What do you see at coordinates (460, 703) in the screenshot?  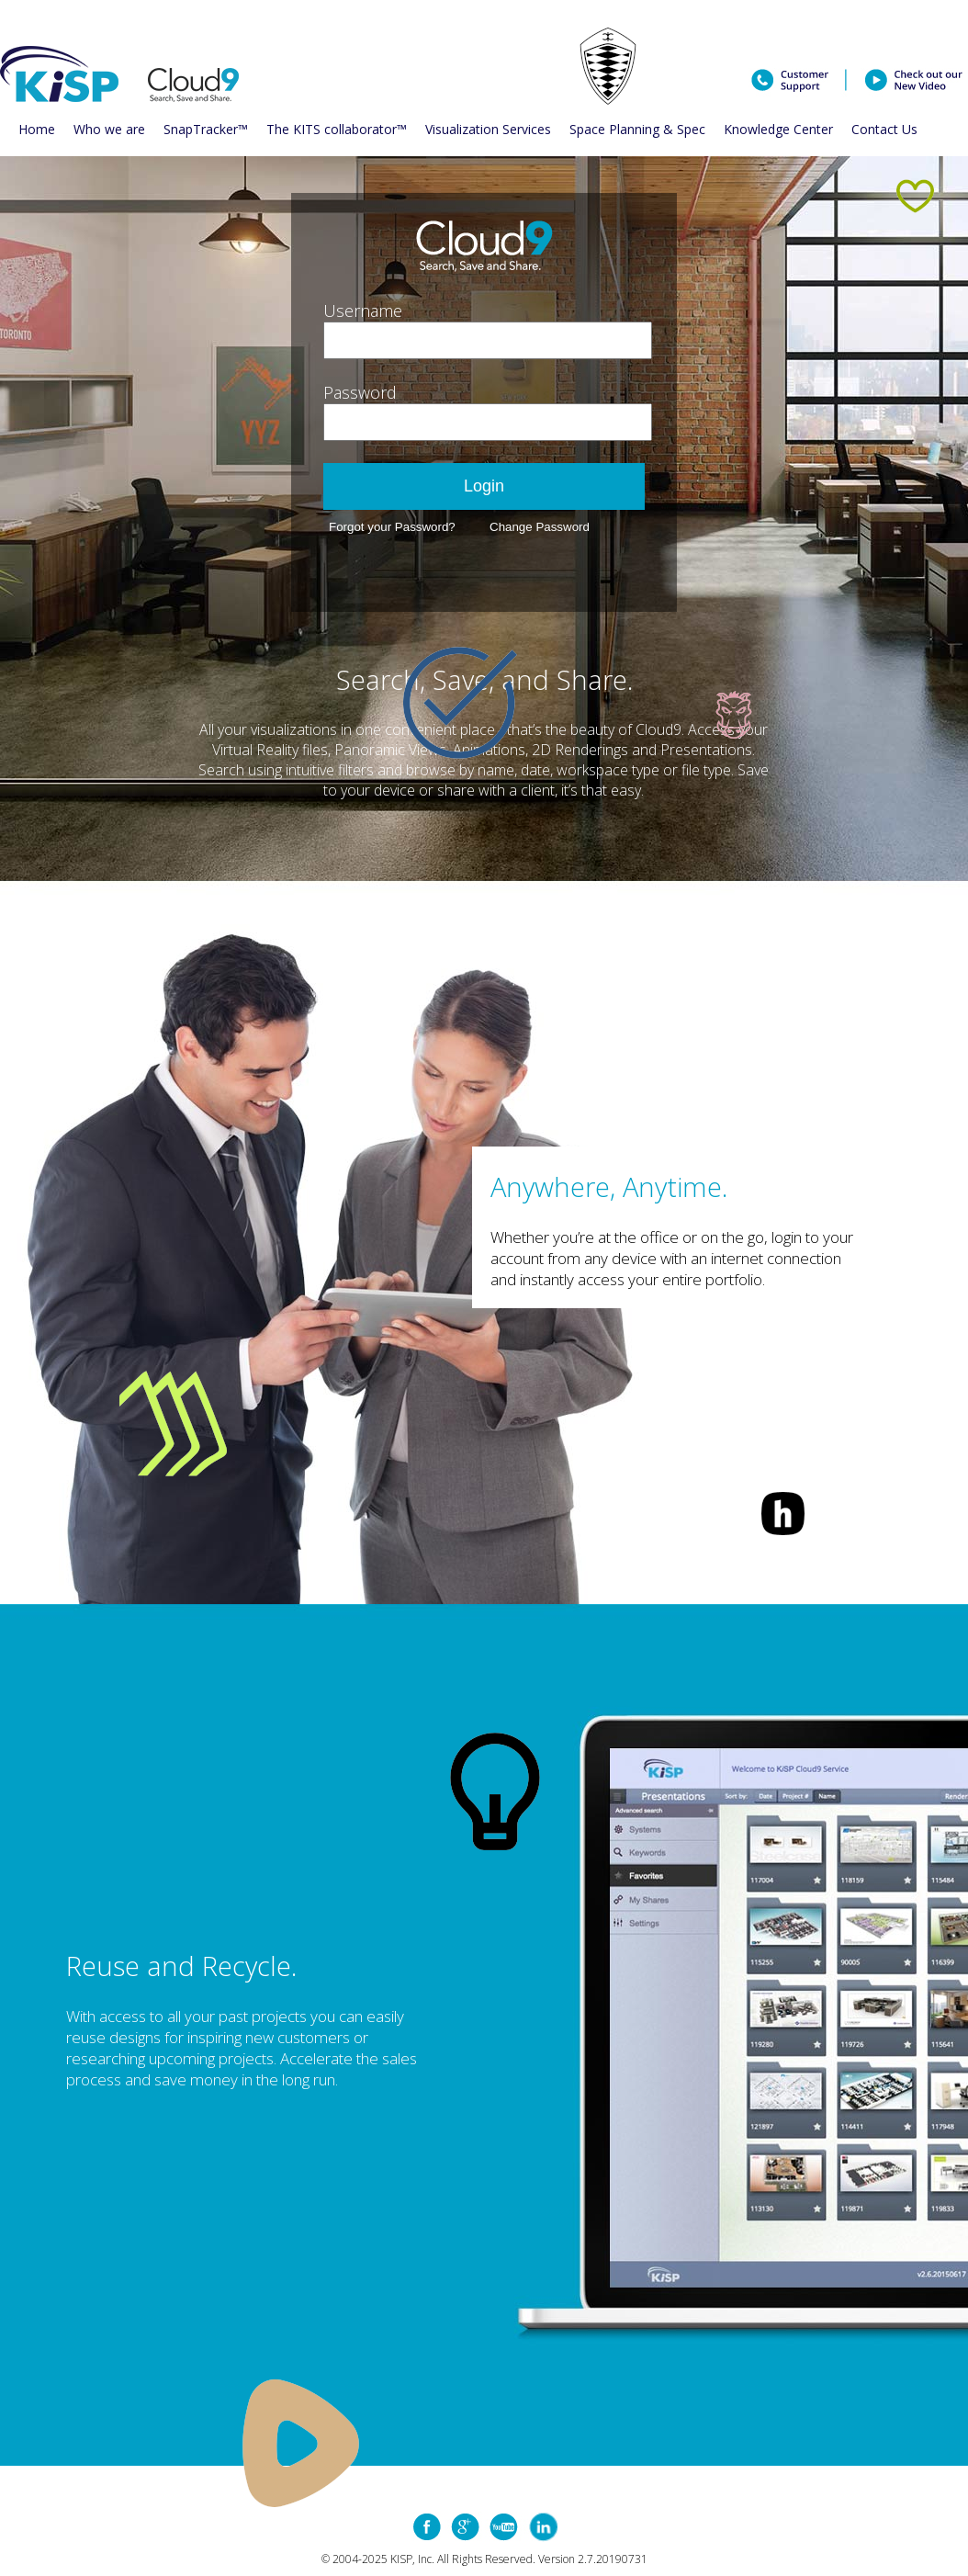 I see `cachet status page logo` at bounding box center [460, 703].